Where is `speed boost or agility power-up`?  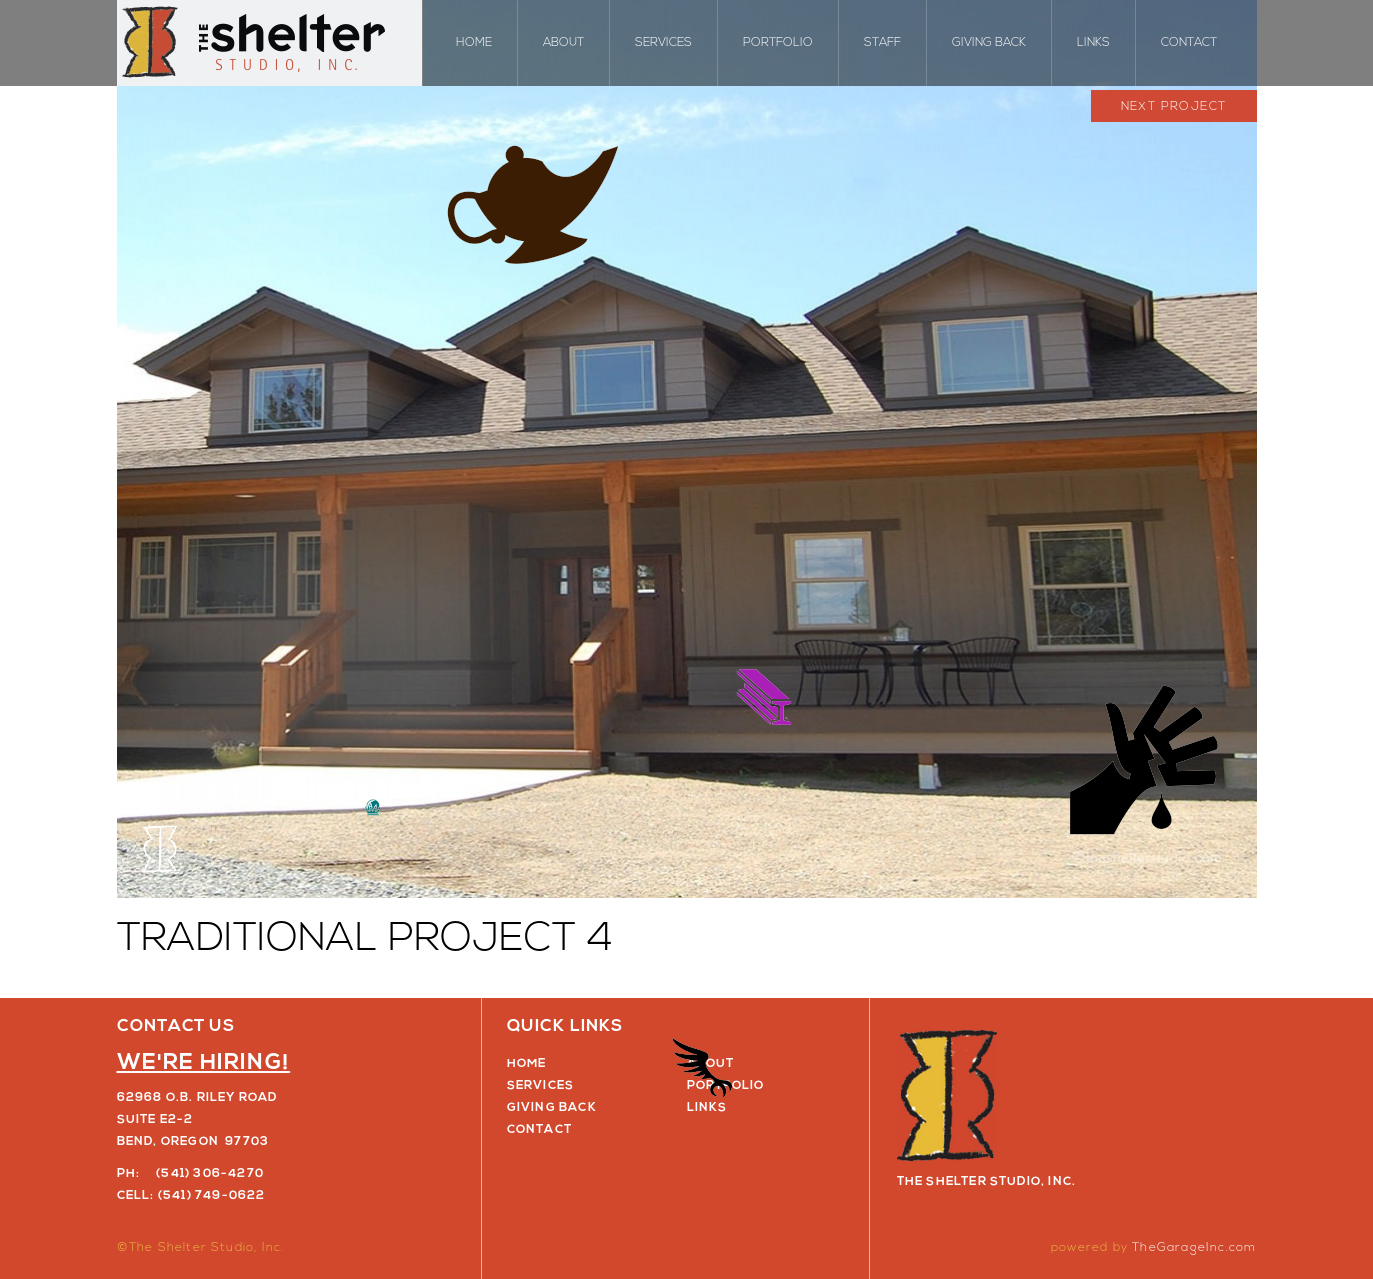 speed boost or agility power-up is located at coordinates (702, 1068).